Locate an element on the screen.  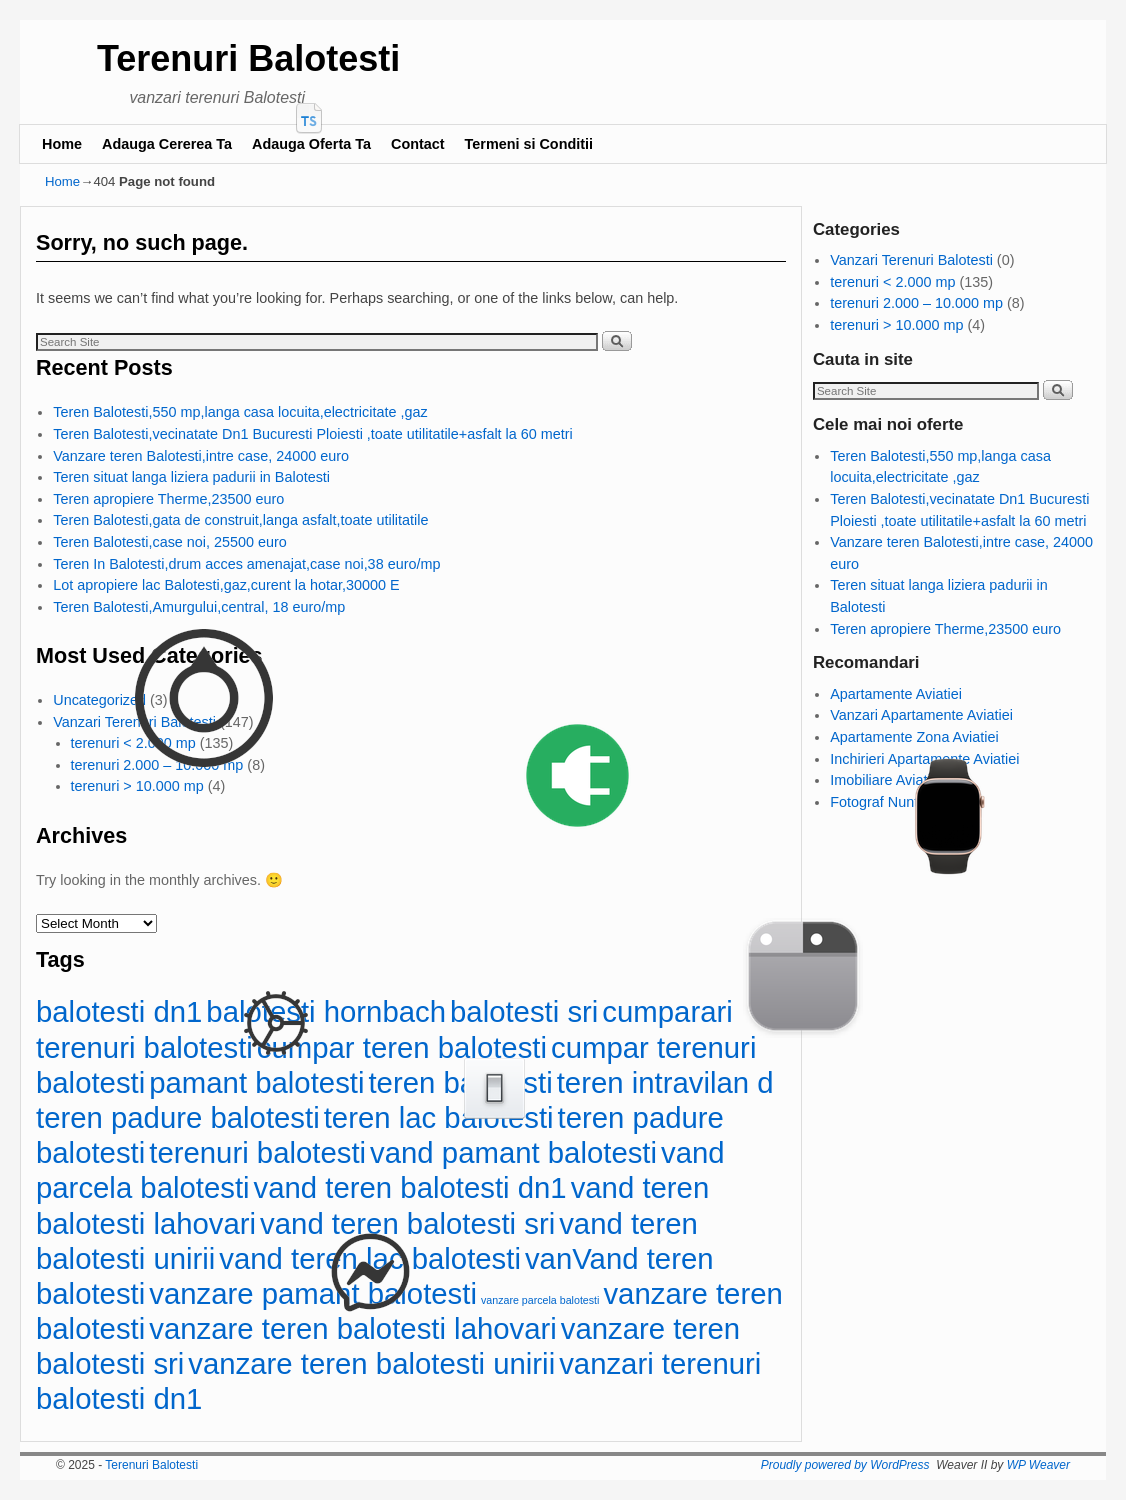
access privacy settings is located at coordinates (204, 698).